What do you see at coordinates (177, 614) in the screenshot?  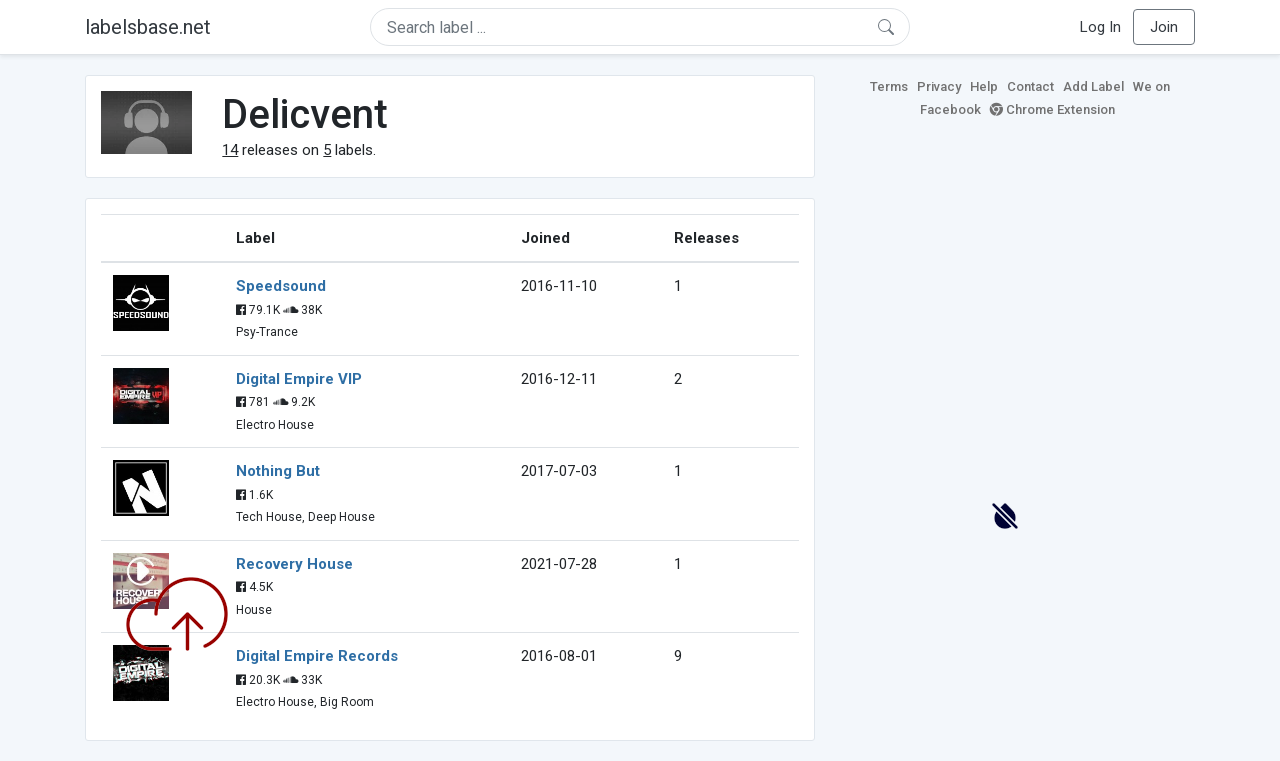 I see `upload file to cloud storage` at bounding box center [177, 614].